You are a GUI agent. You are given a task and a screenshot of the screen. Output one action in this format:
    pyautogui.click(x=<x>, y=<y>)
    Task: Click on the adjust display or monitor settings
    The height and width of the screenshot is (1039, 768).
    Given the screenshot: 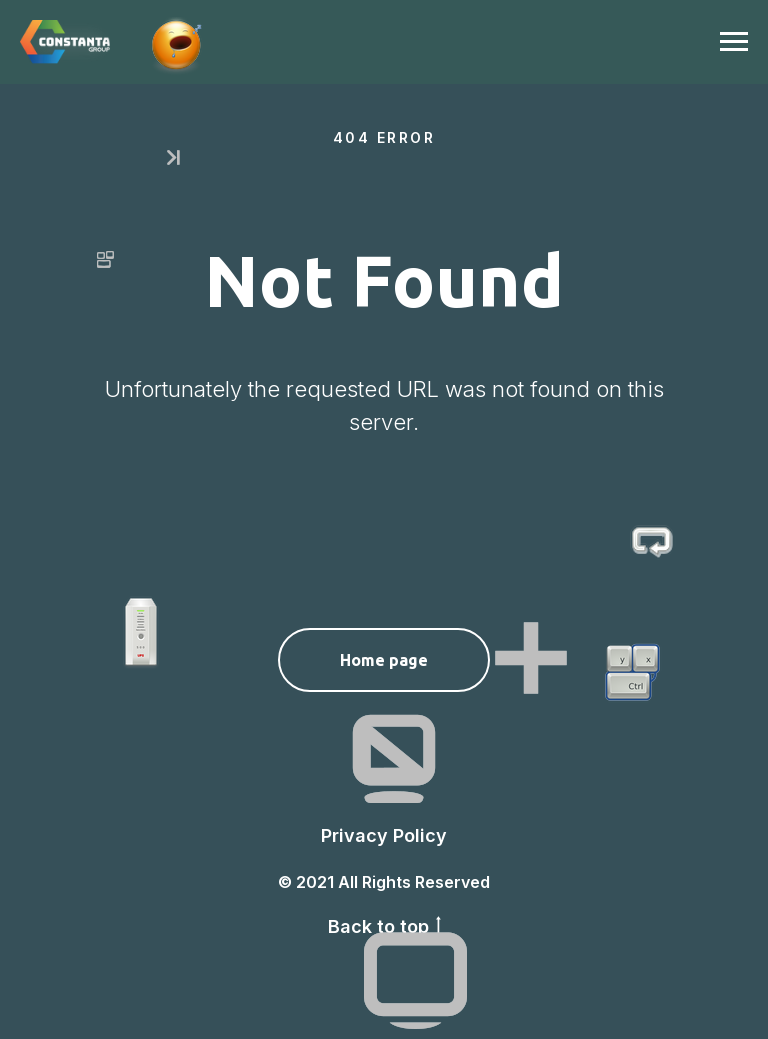 What is the action you would take?
    pyautogui.click(x=394, y=756)
    